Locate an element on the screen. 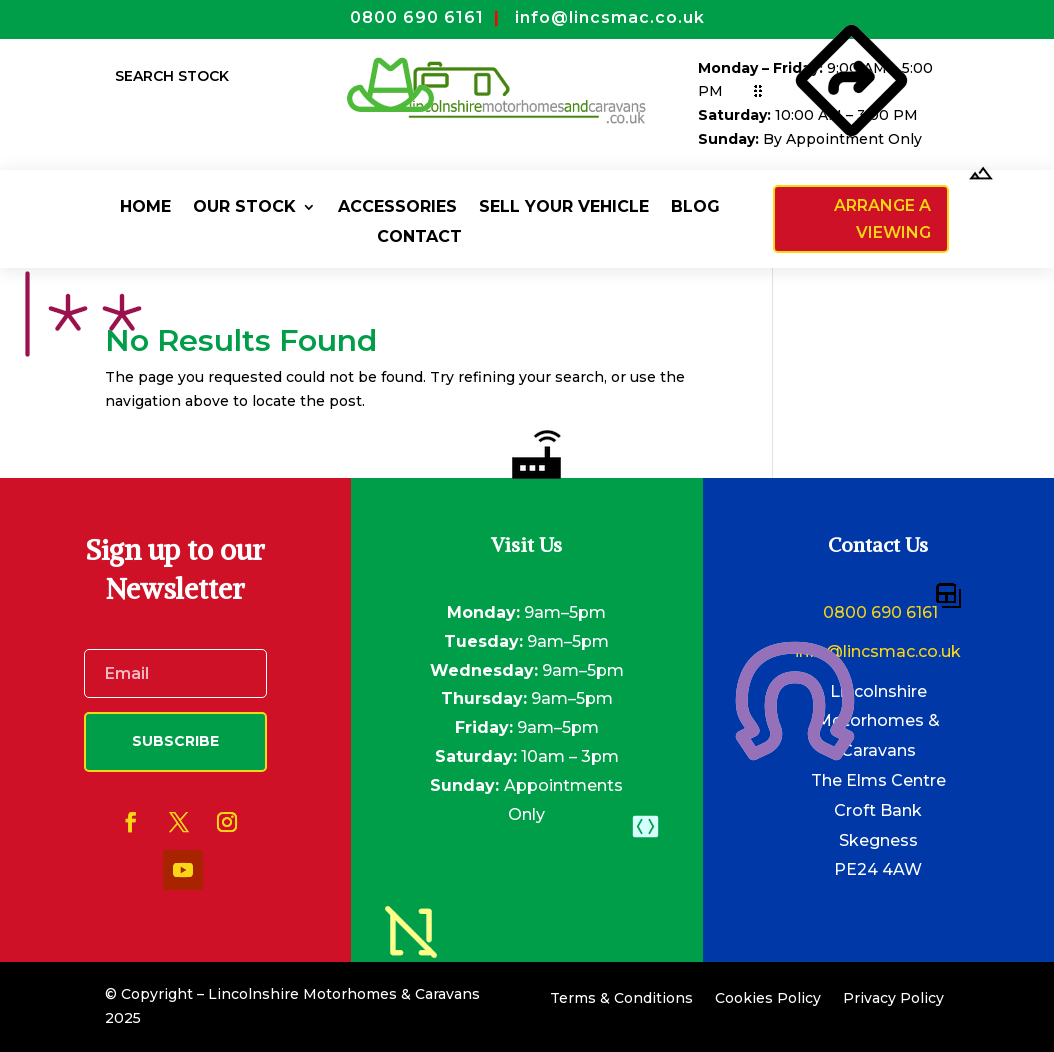  filter photos by landscape or mountain scenes is located at coordinates (981, 173).